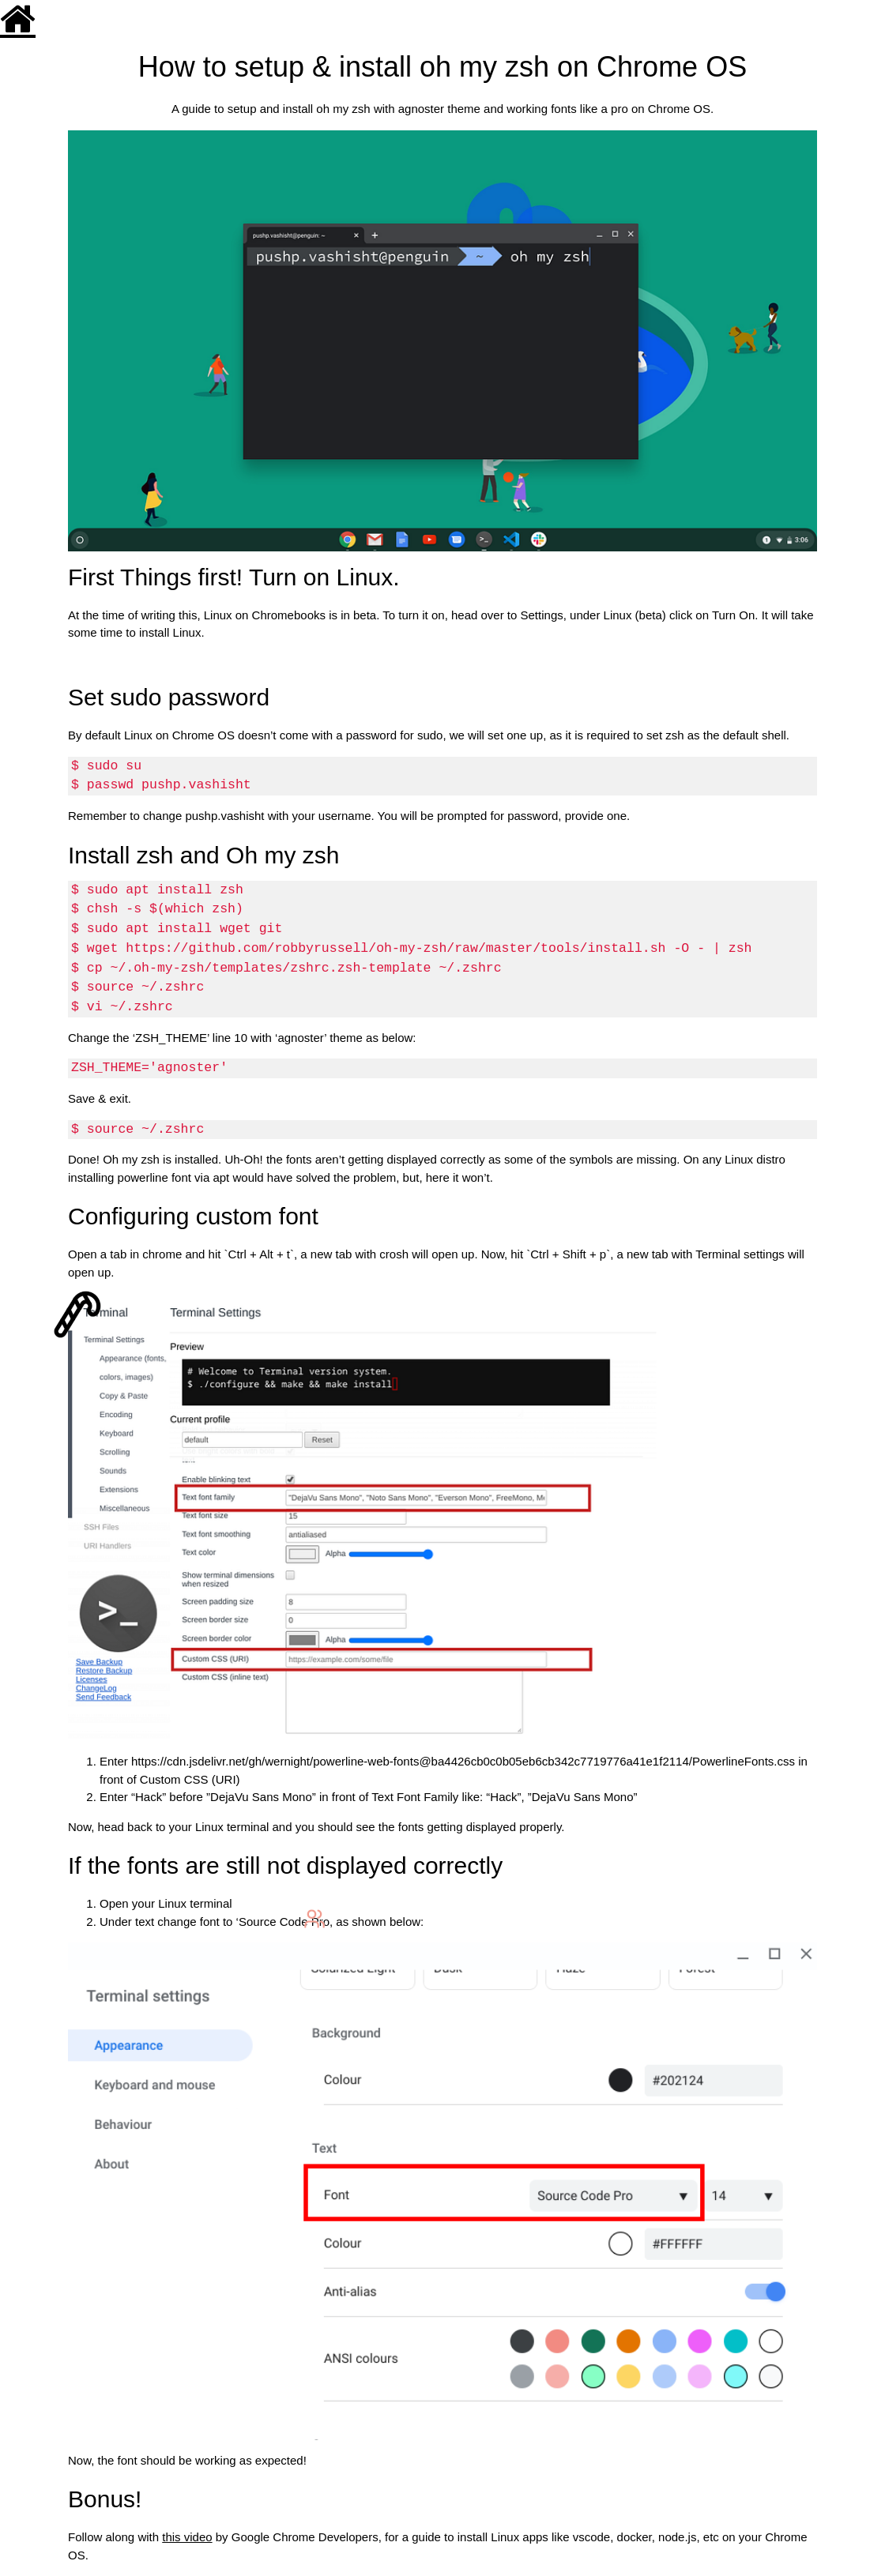 The height and width of the screenshot is (2576, 885). I want to click on view all users or team members, so click(314, 1919).